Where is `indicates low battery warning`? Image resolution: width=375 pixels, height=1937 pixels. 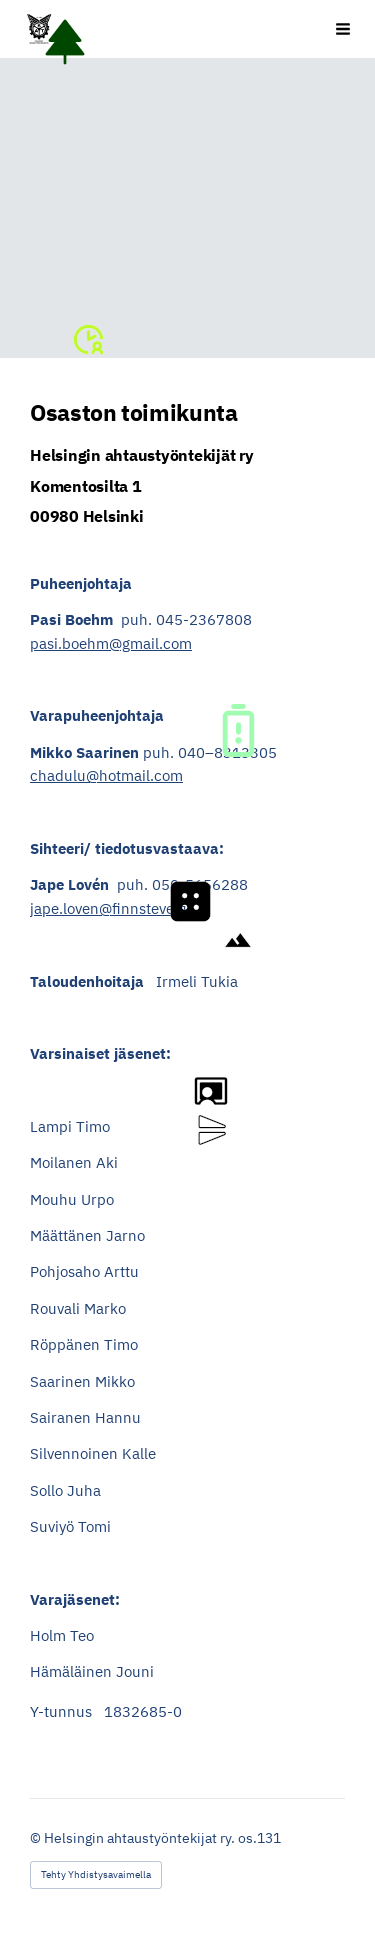 indicates low battery warning is located at coordinates (238, 730).